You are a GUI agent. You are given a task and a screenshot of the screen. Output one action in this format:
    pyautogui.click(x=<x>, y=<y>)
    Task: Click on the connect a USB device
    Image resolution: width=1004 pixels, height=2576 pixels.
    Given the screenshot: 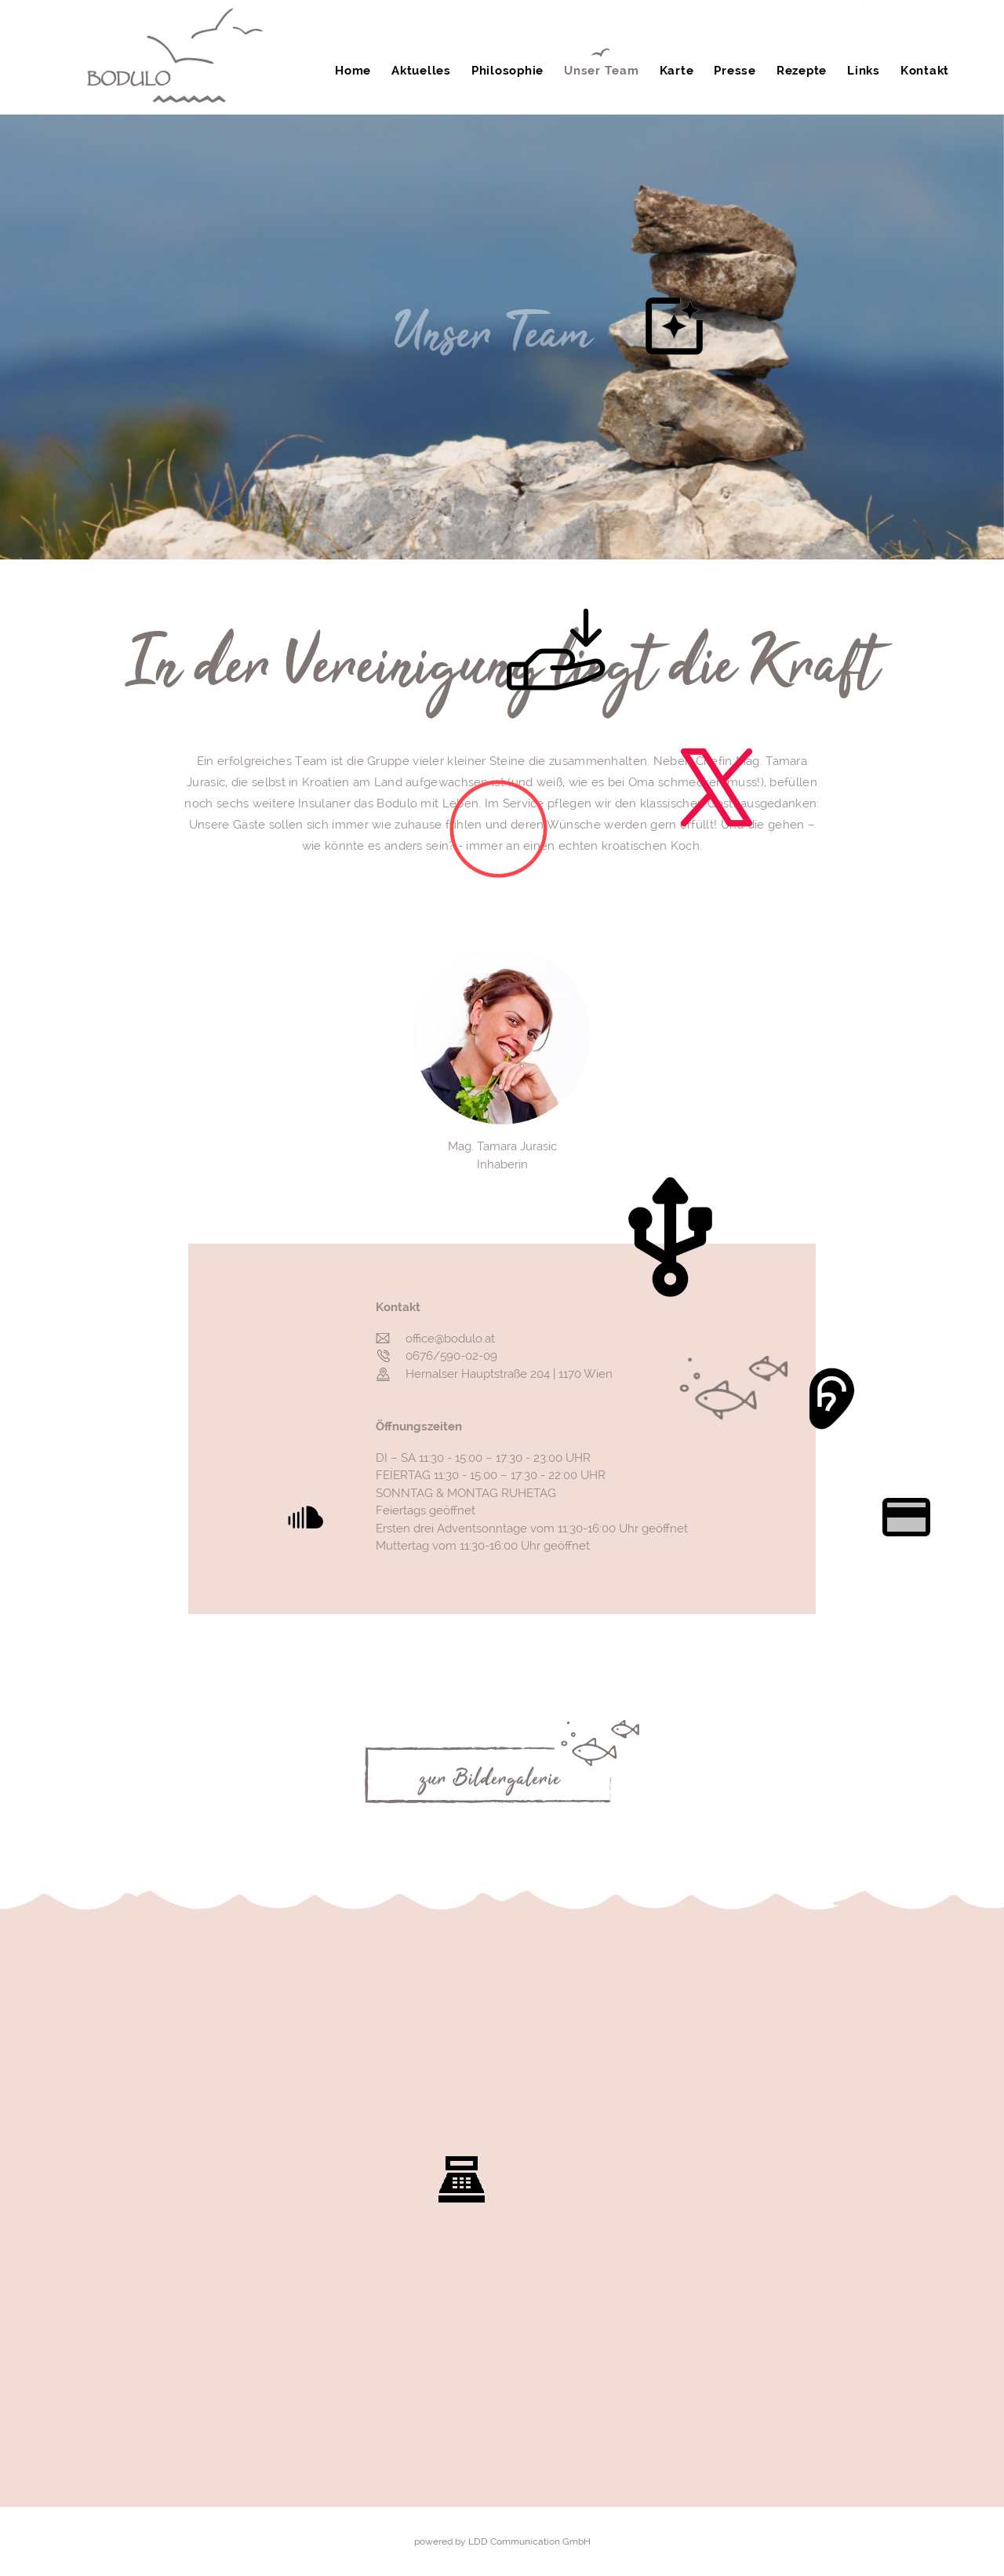 What is the action you would take?
    pyautogui.click(x=670, y=1237)
    